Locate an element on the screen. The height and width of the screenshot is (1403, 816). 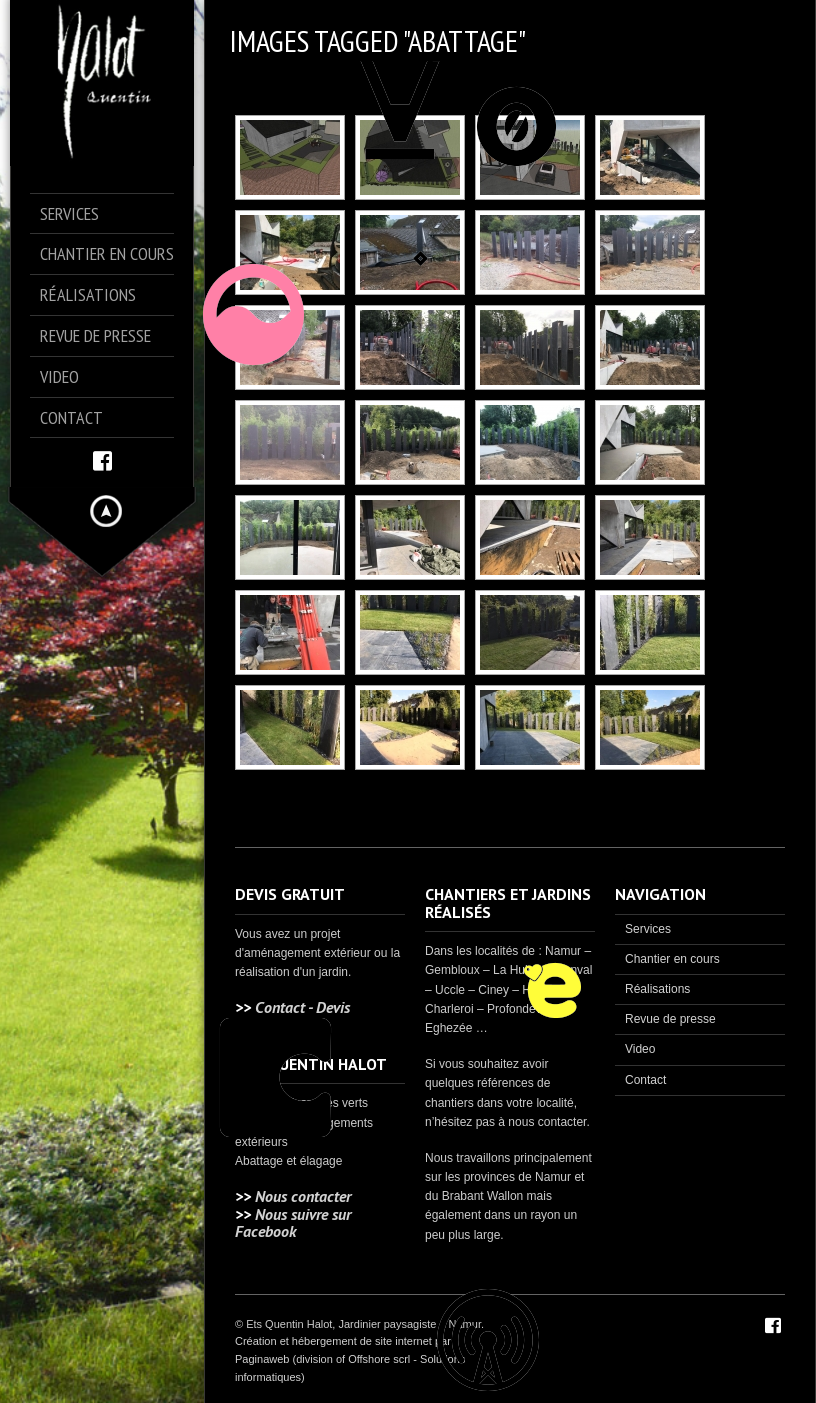
indicates content is in the public domain (CC0 license) is located at coordinates (516, 126).